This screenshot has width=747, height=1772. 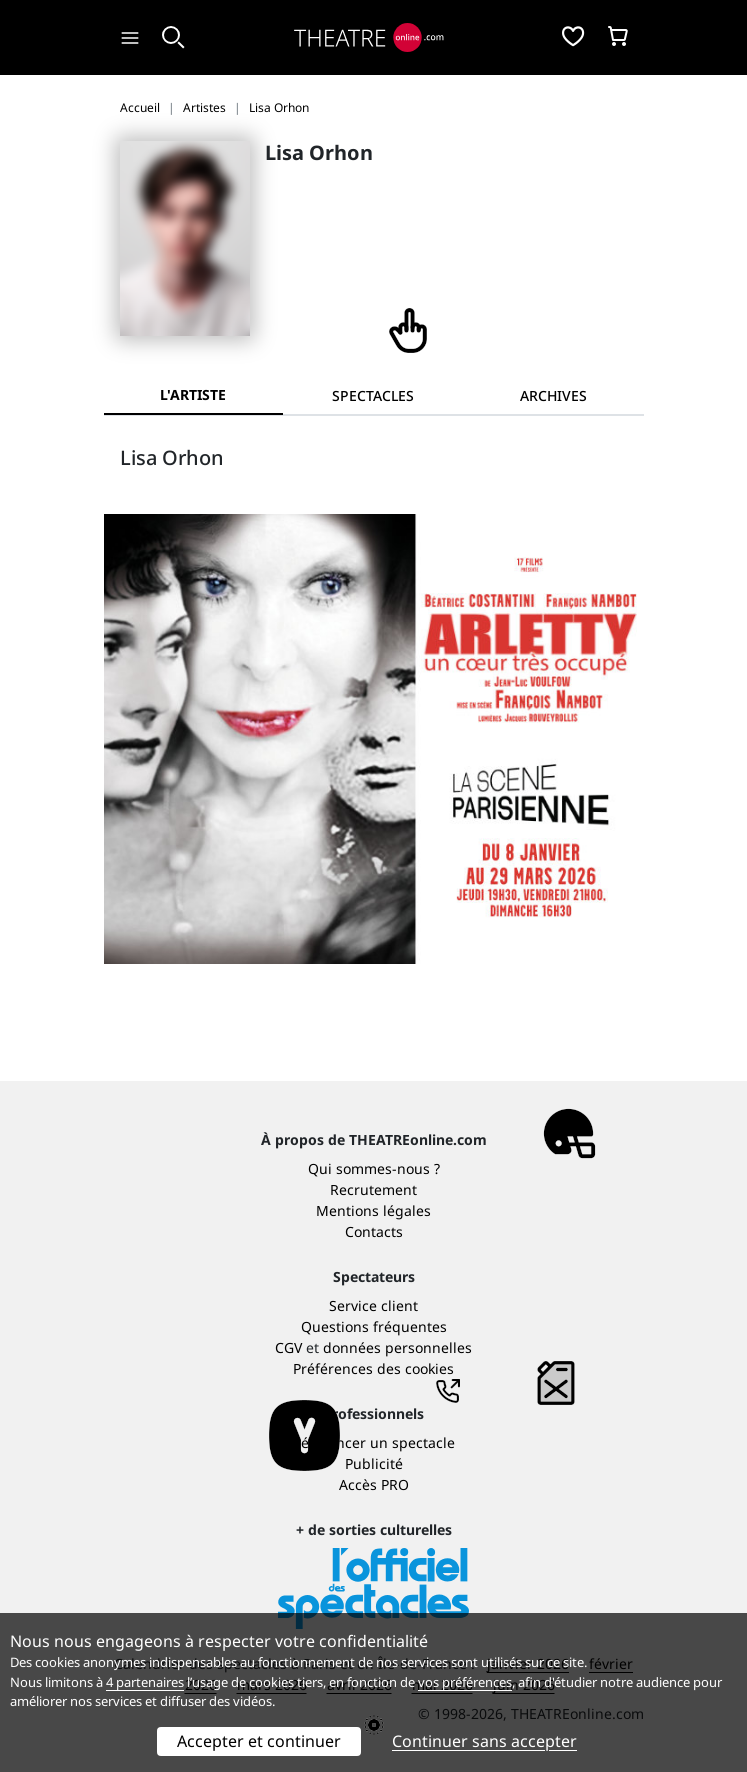 What do you see at coordinates (408, 330) in the screenshot?
I see `send an offensive gesture or reaction` at bounding box center [408, 330].